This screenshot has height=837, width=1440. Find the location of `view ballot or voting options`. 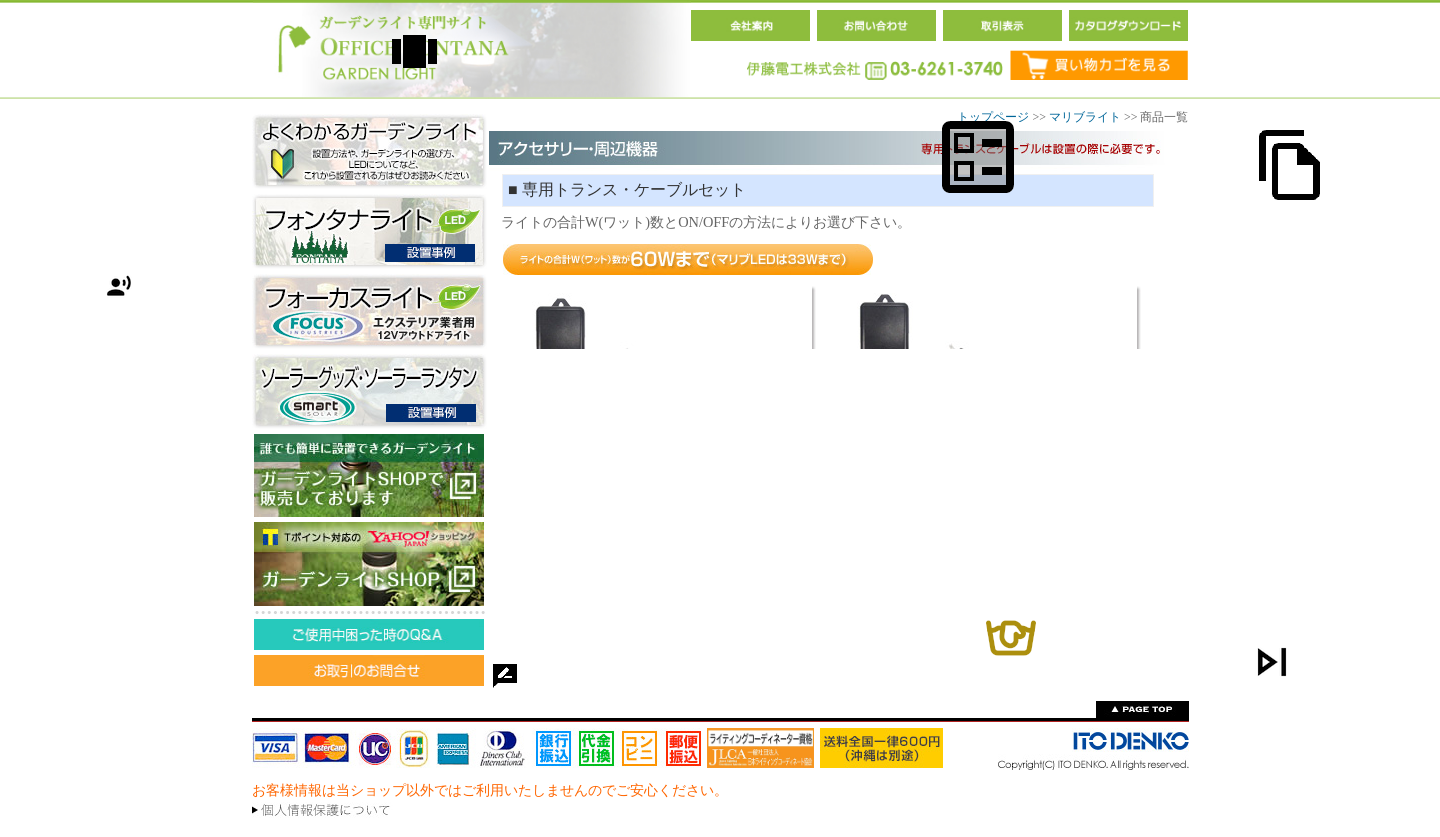

view ballot or voting options is located at coordinates (978, 157).